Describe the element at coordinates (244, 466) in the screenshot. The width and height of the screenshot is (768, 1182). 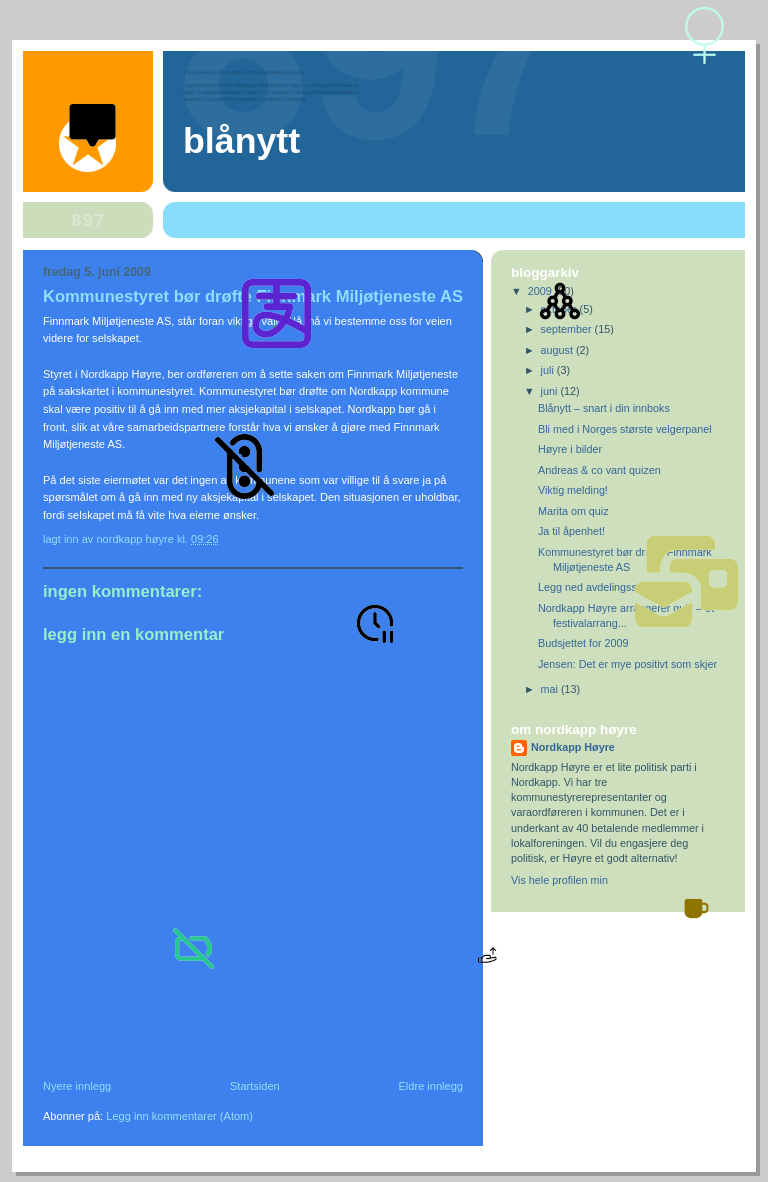
I see `traffic light system disabled or offline` at that location.